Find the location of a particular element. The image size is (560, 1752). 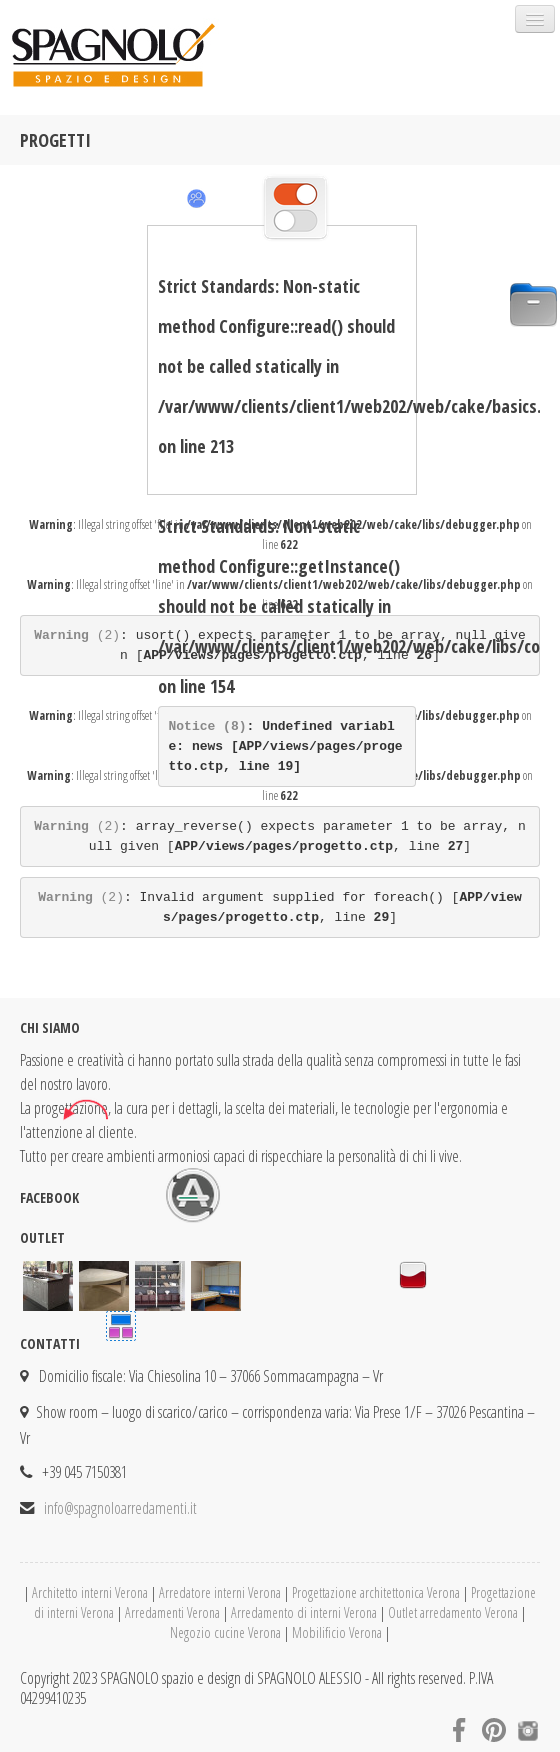

switch between user accounts is located at coordinates (196, 198).